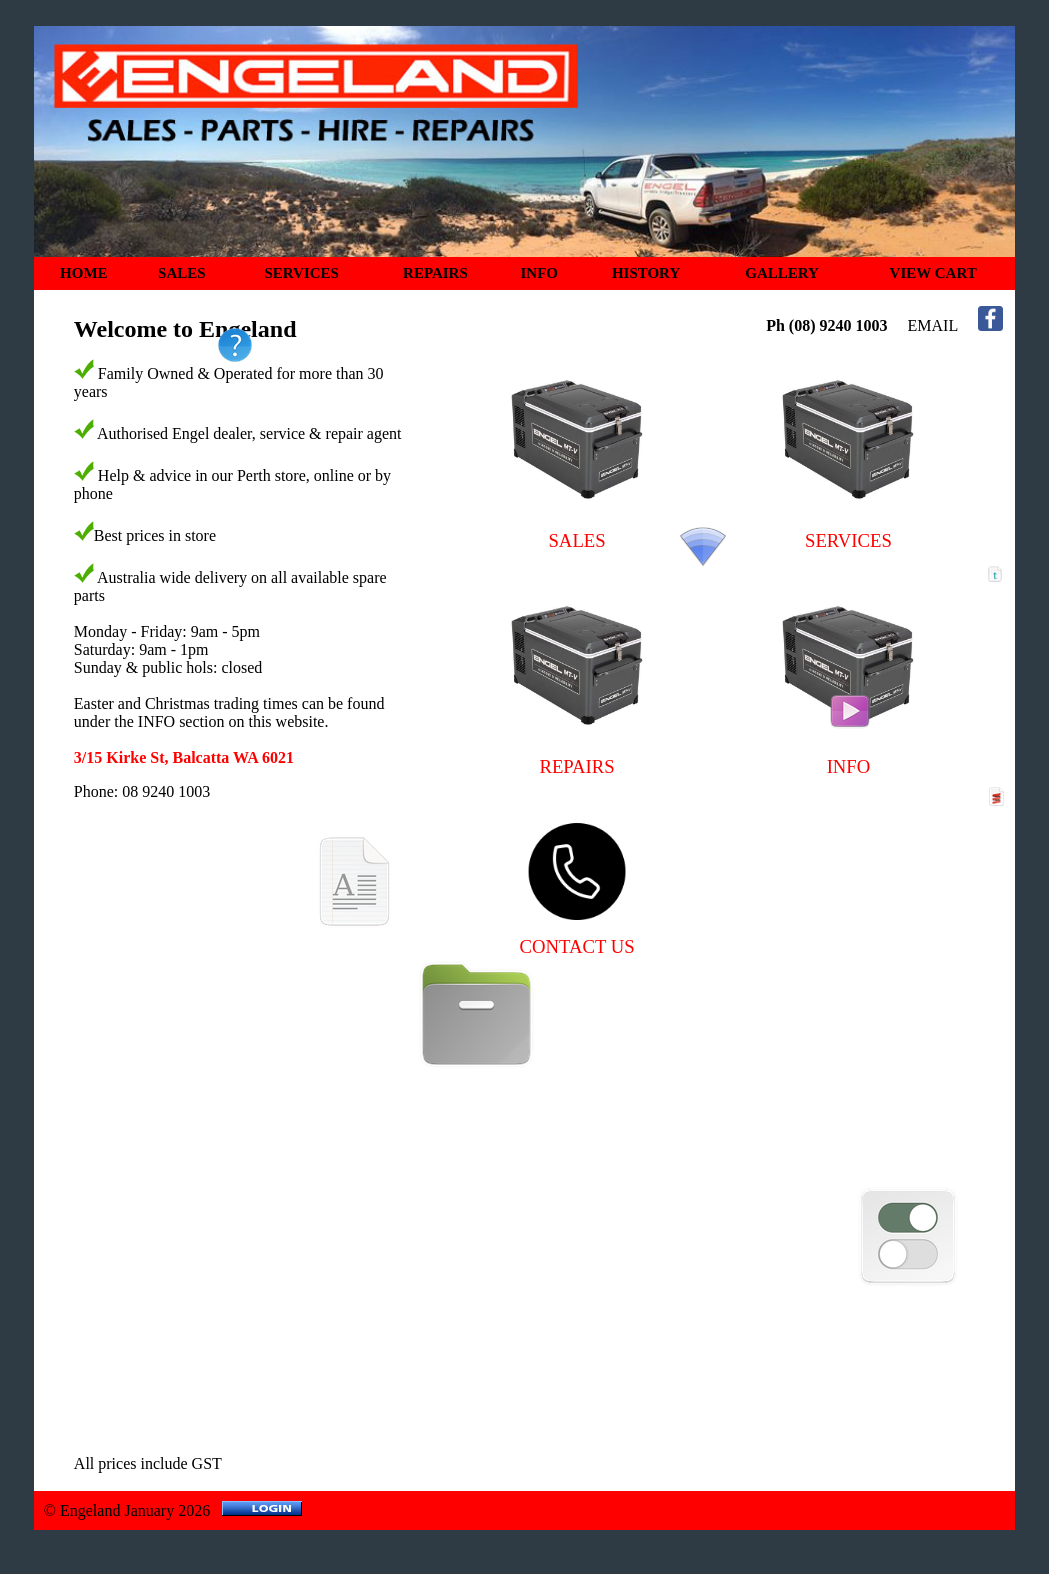 This screenshot has height=1574, width=1049. What do you see at coordinates (995, 574) in the screenshot?
I see `a typst document file` at bounding box center [995, 574].